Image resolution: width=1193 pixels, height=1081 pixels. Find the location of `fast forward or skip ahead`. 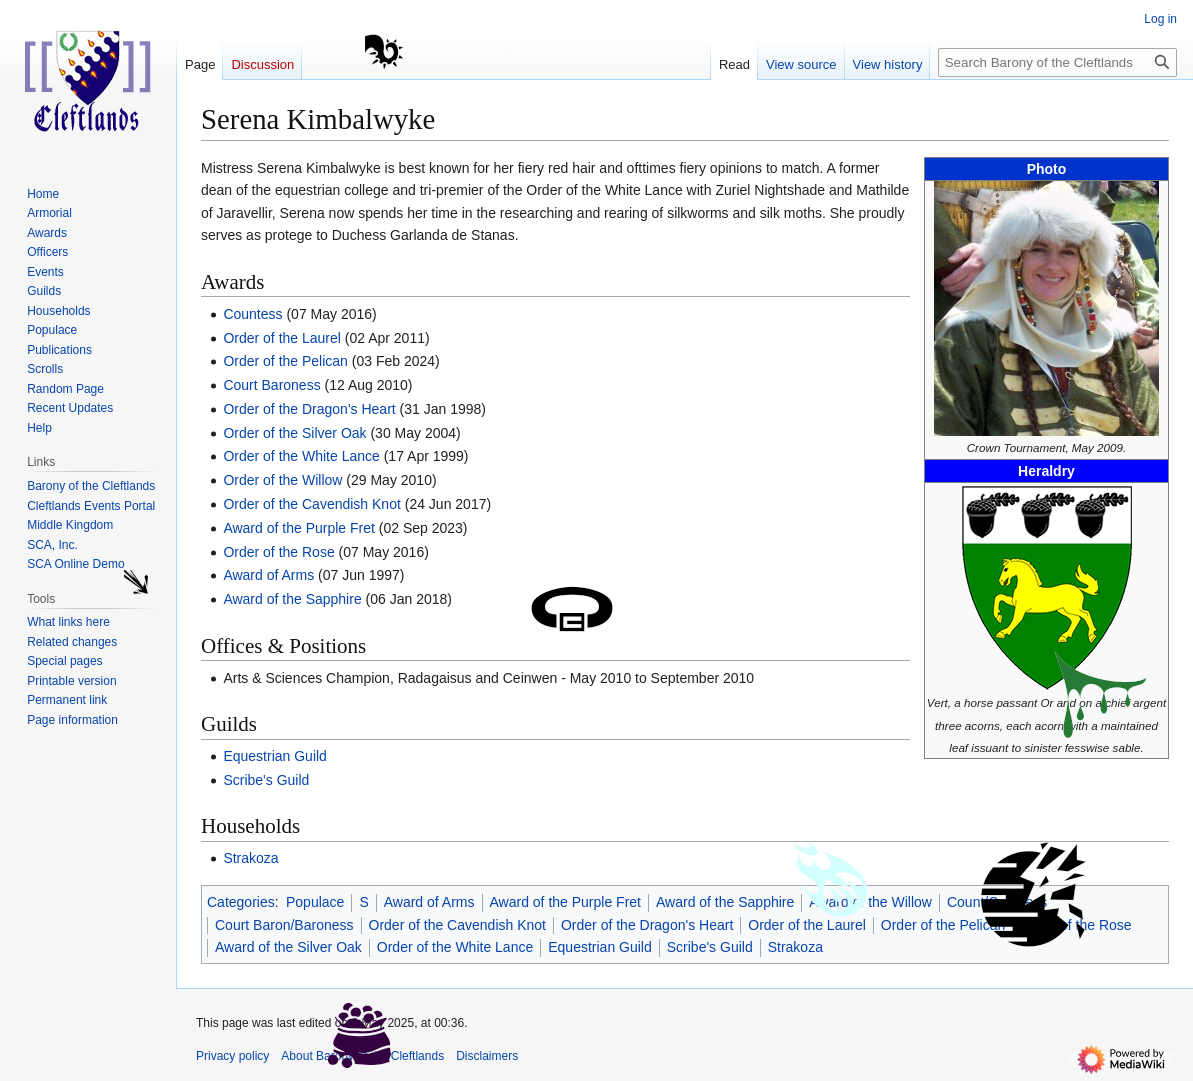

fast forward or skip ahead is located at coordinates (136, 582).